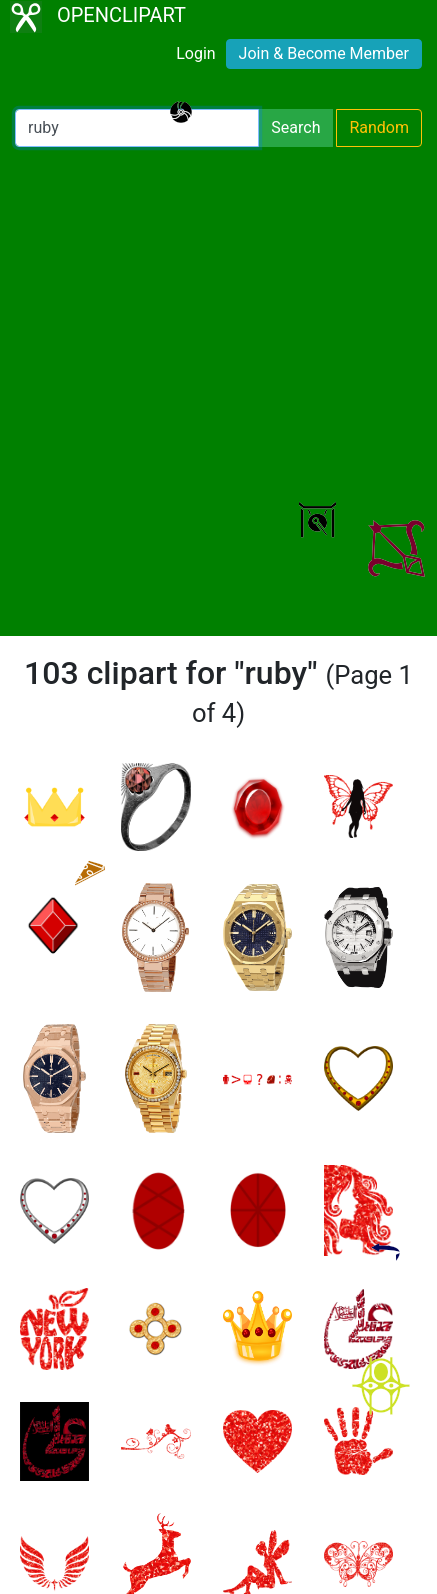 Image resolution: width=437 pixels, height=1594 pixels. I want to click on enable eye tracking or gaze detection, so click(381, 1386).